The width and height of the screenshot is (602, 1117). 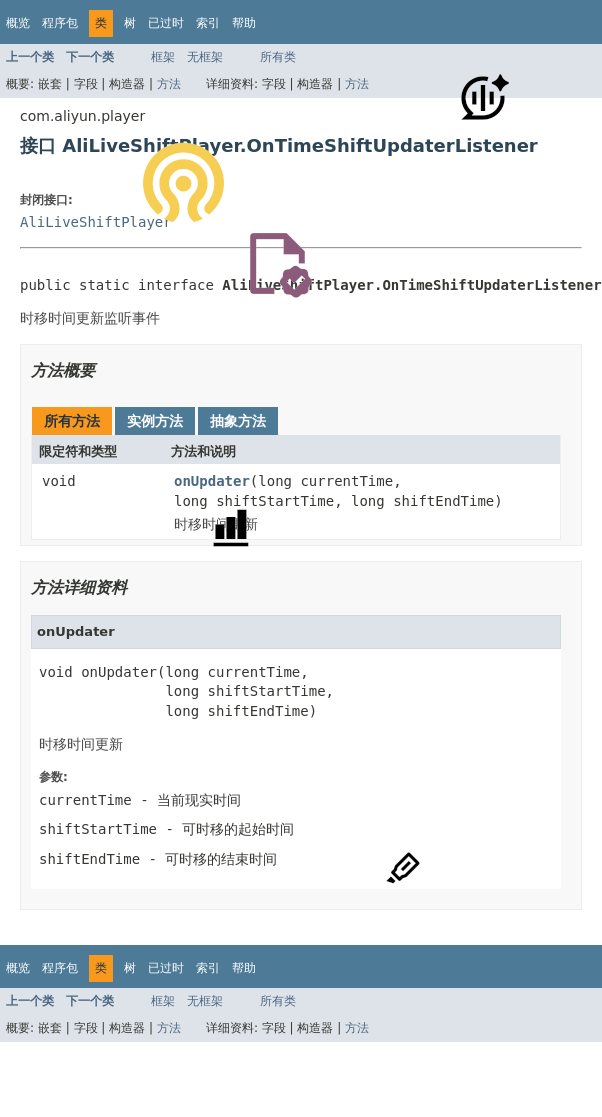 What do you see at coordinates (183, 182) in the screenshot?
I see `ceph distributed storage platform logo` at bounding box center [183, 182].